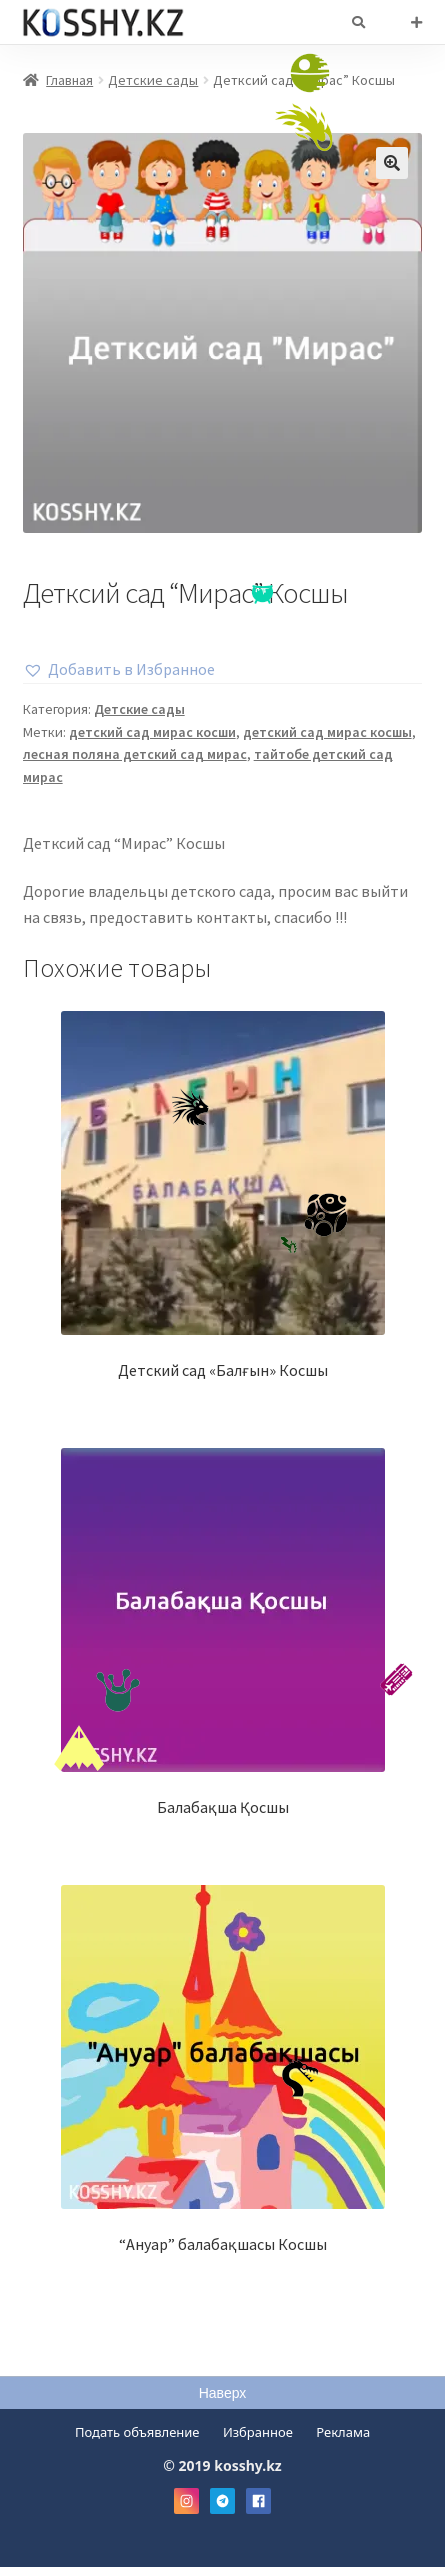 The image size is (445, 2567). I want to click on porcupine character or creature in a game, so click(190, 1107).